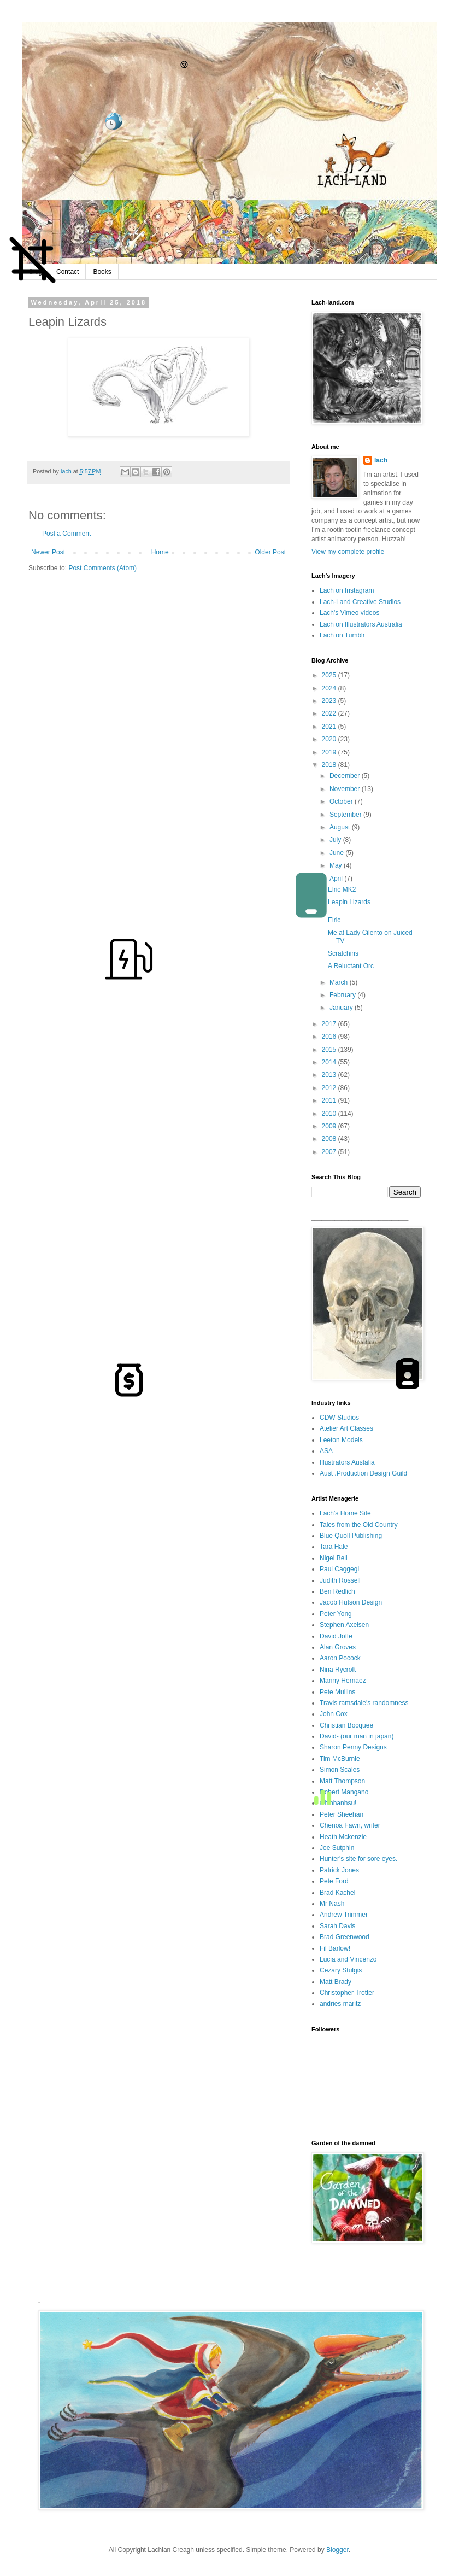 The height and width of the screenshot is (2576, 459). Describe the element at coordinates (184, 65) in the screenshot. I see `open google chrome browser` at that location.